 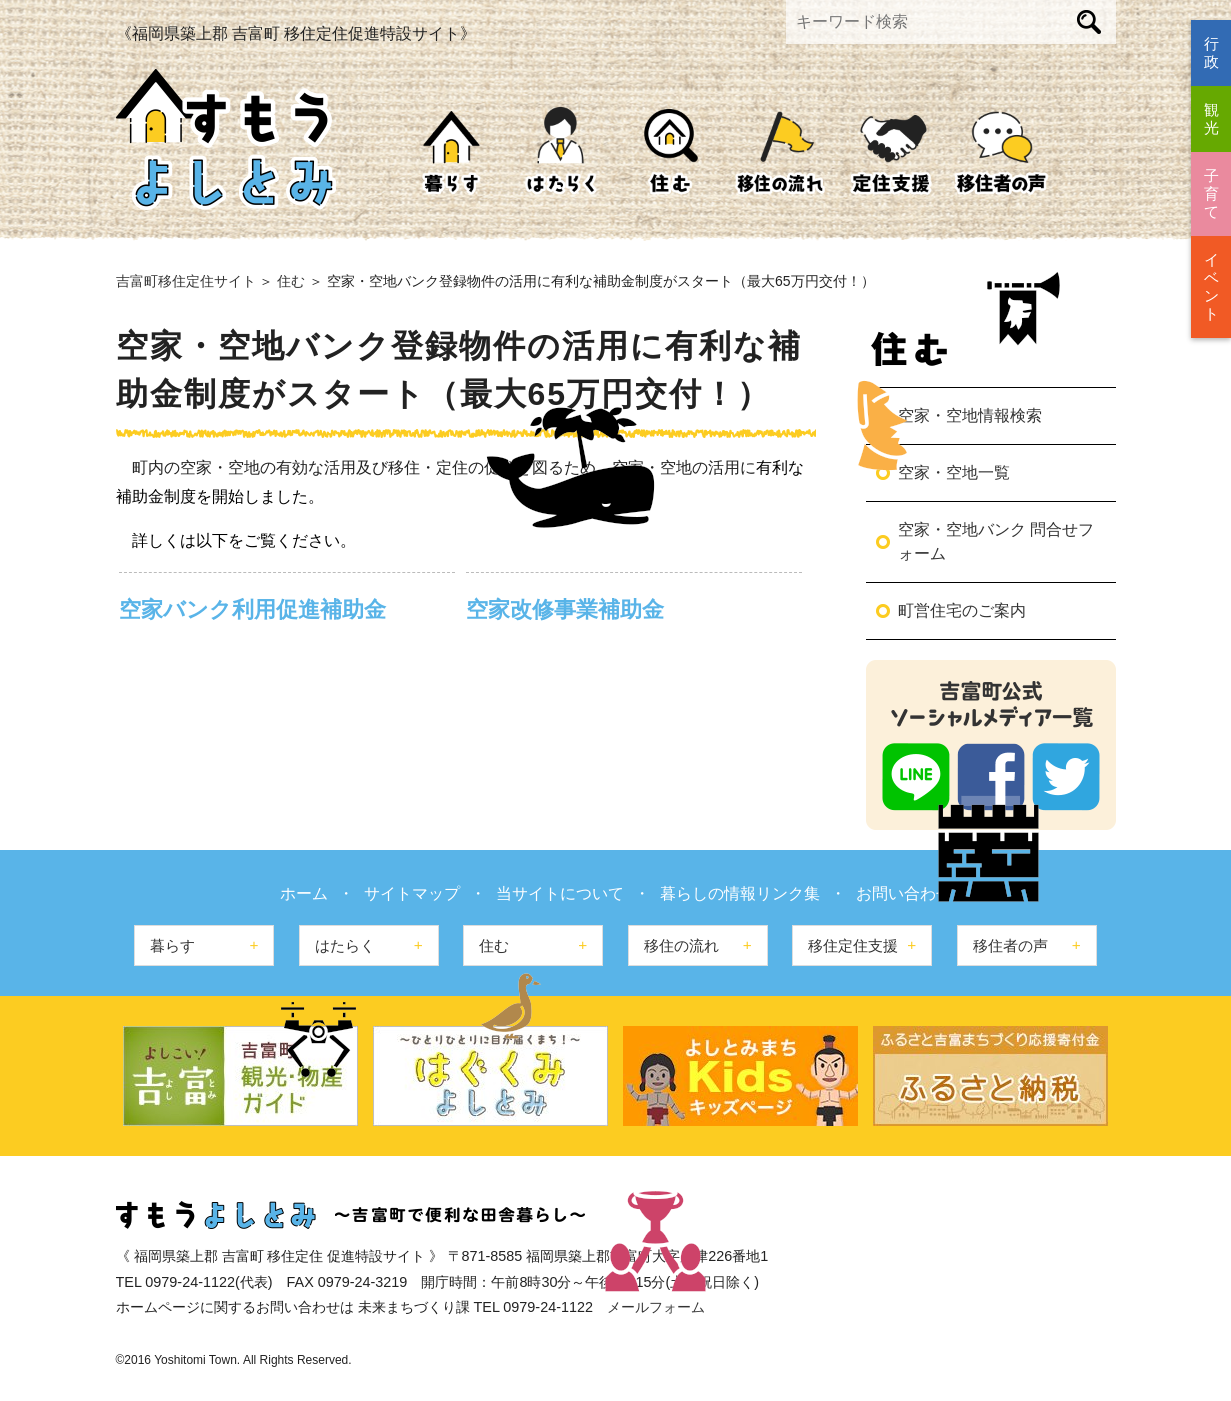 What do you see at coordinates (655, 1239) in the screenshot?
I see `view champions or tournament winners` at bounding box center [655, 1239].